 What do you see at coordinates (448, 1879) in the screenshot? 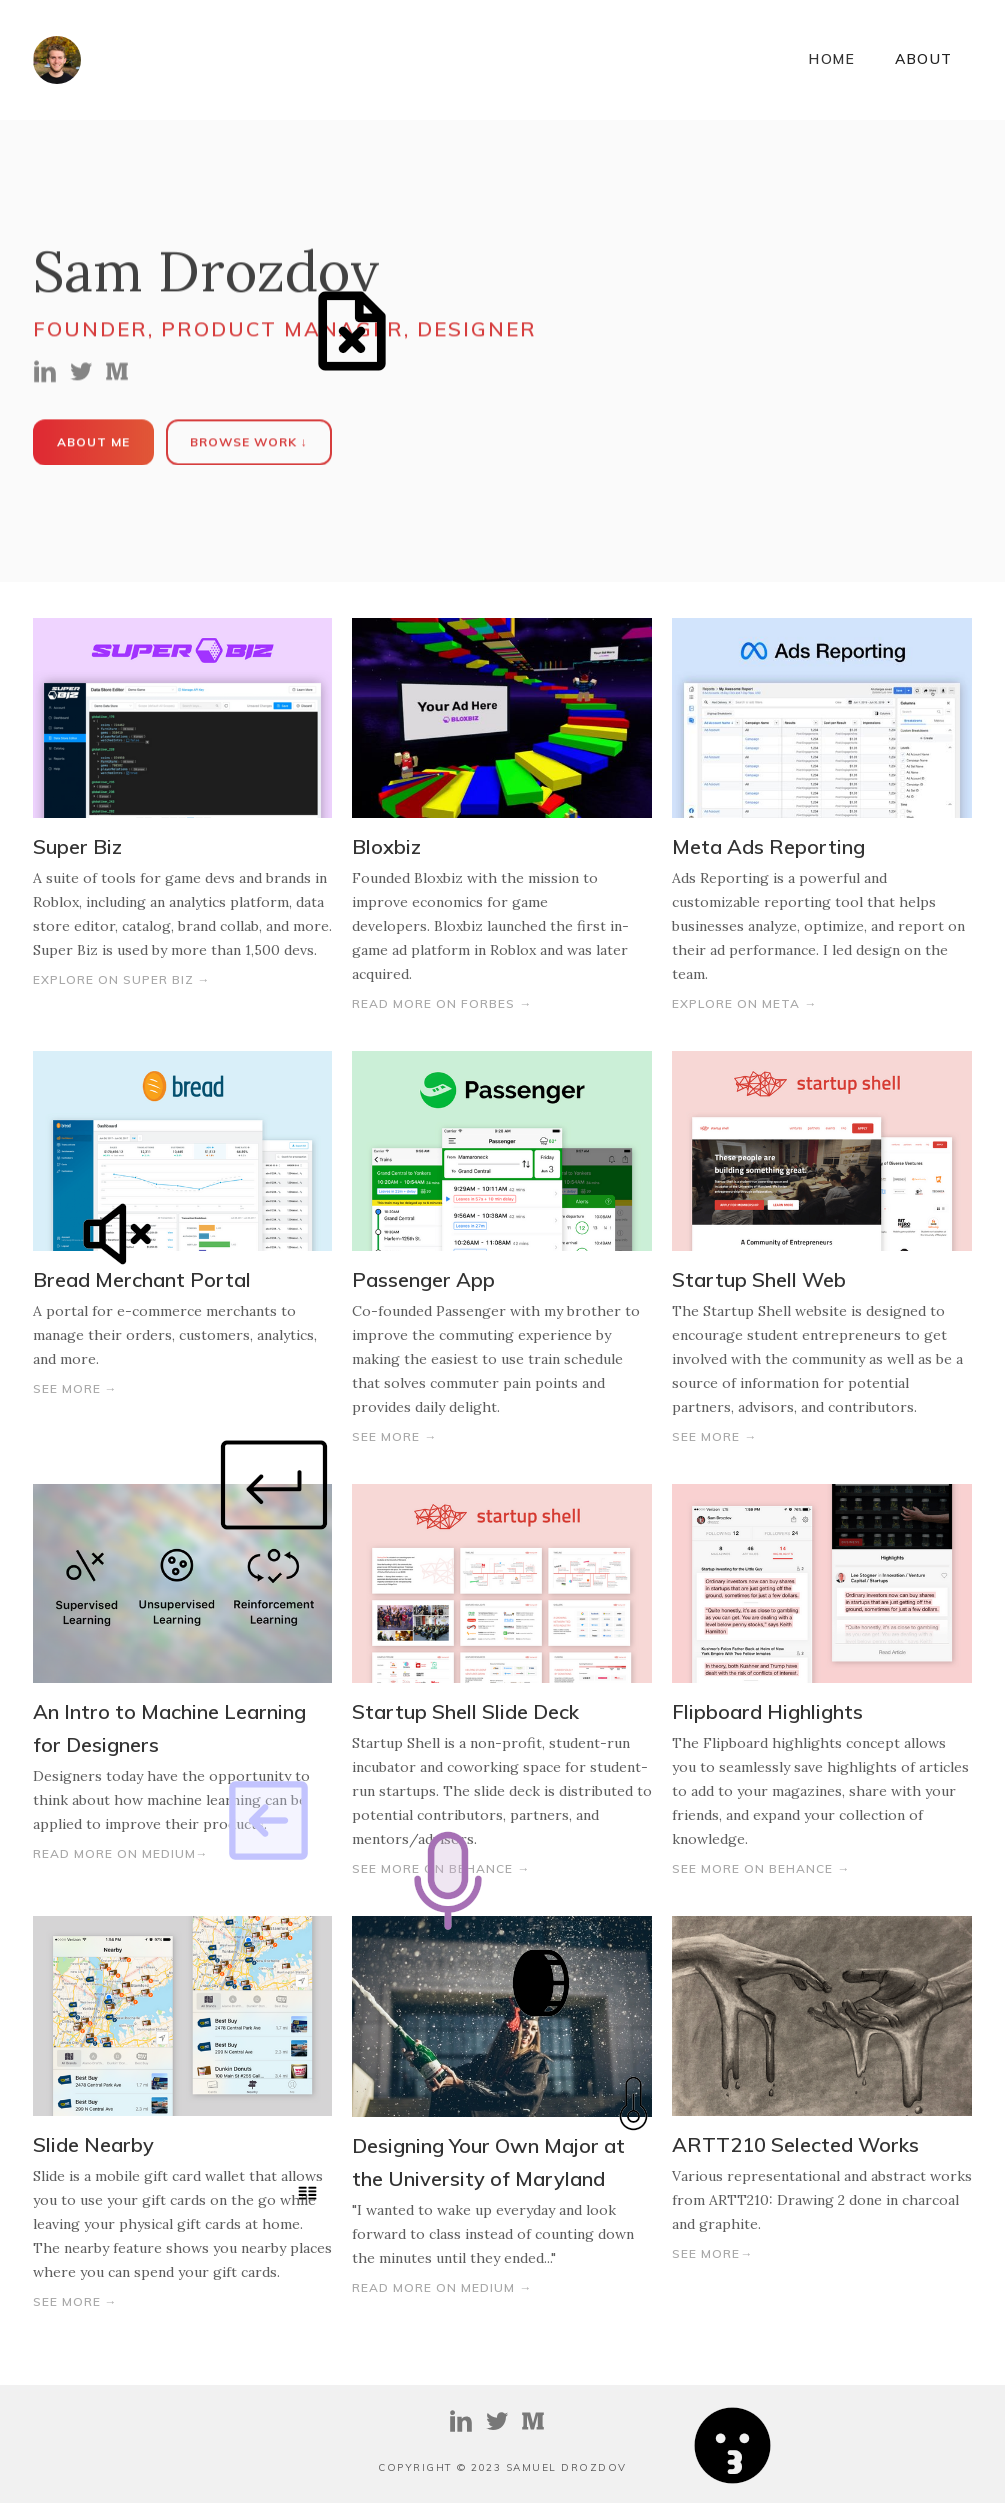
I see `tap to start voice recording` at bounding box center [448, 1879].